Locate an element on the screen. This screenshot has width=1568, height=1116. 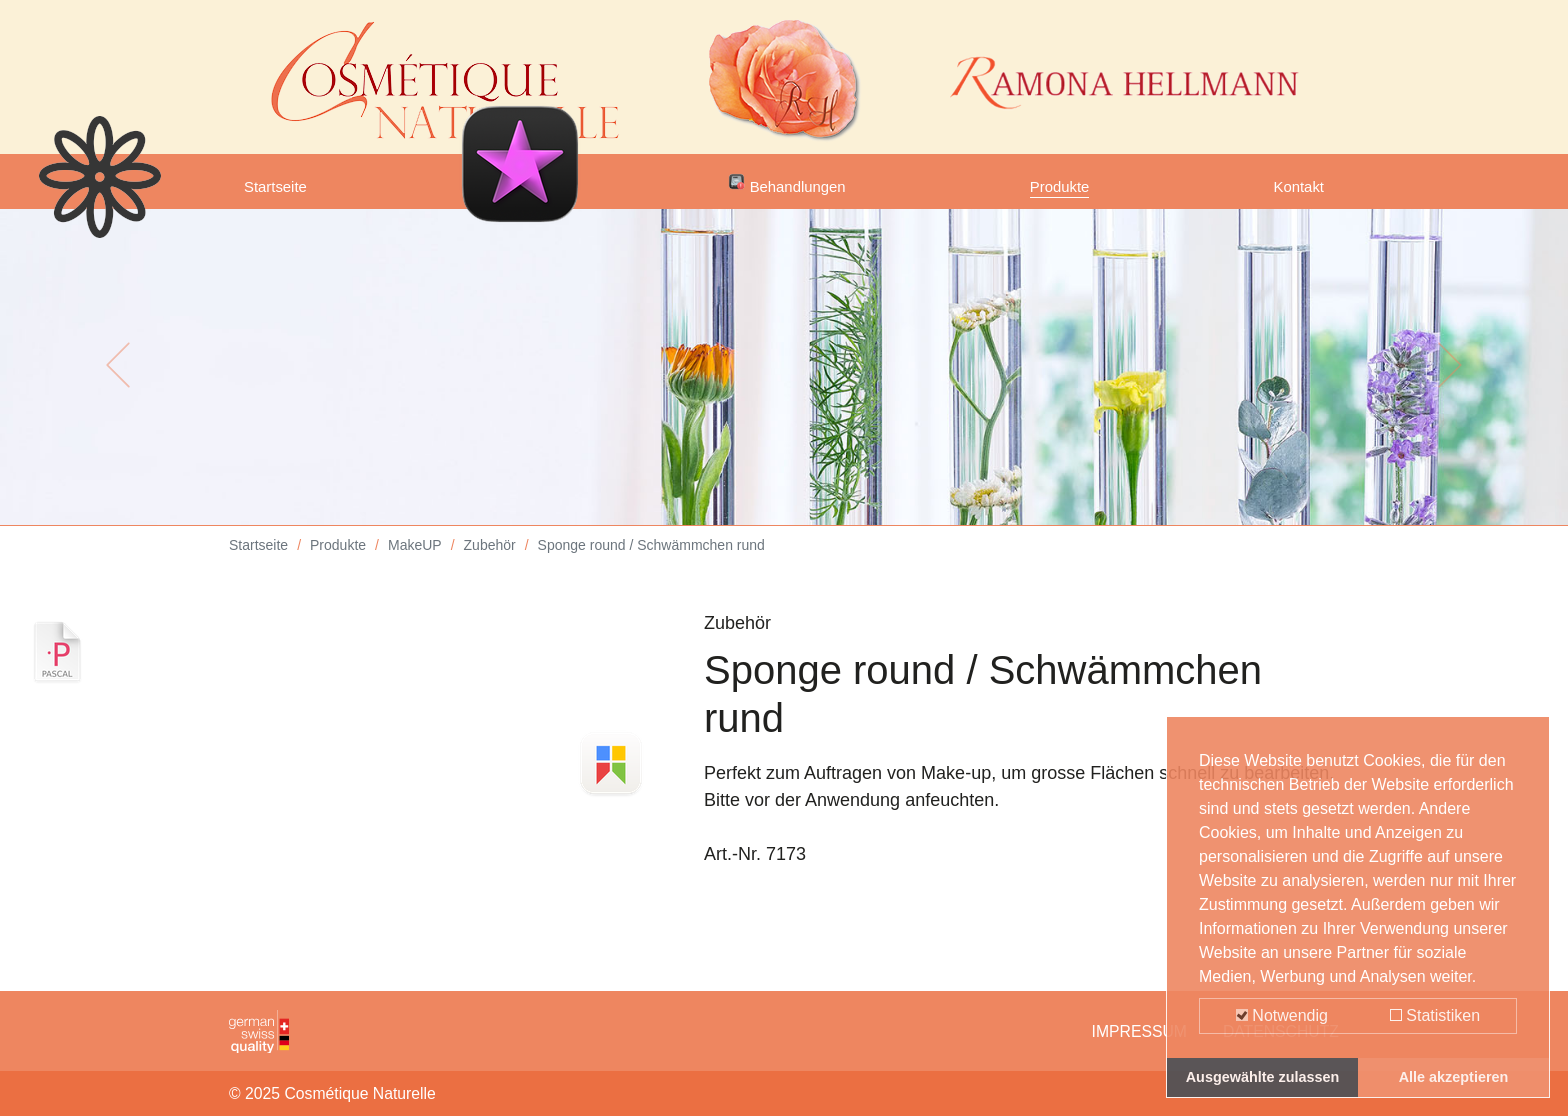
a pascal programming language source file is located at coordinates (57, 652).